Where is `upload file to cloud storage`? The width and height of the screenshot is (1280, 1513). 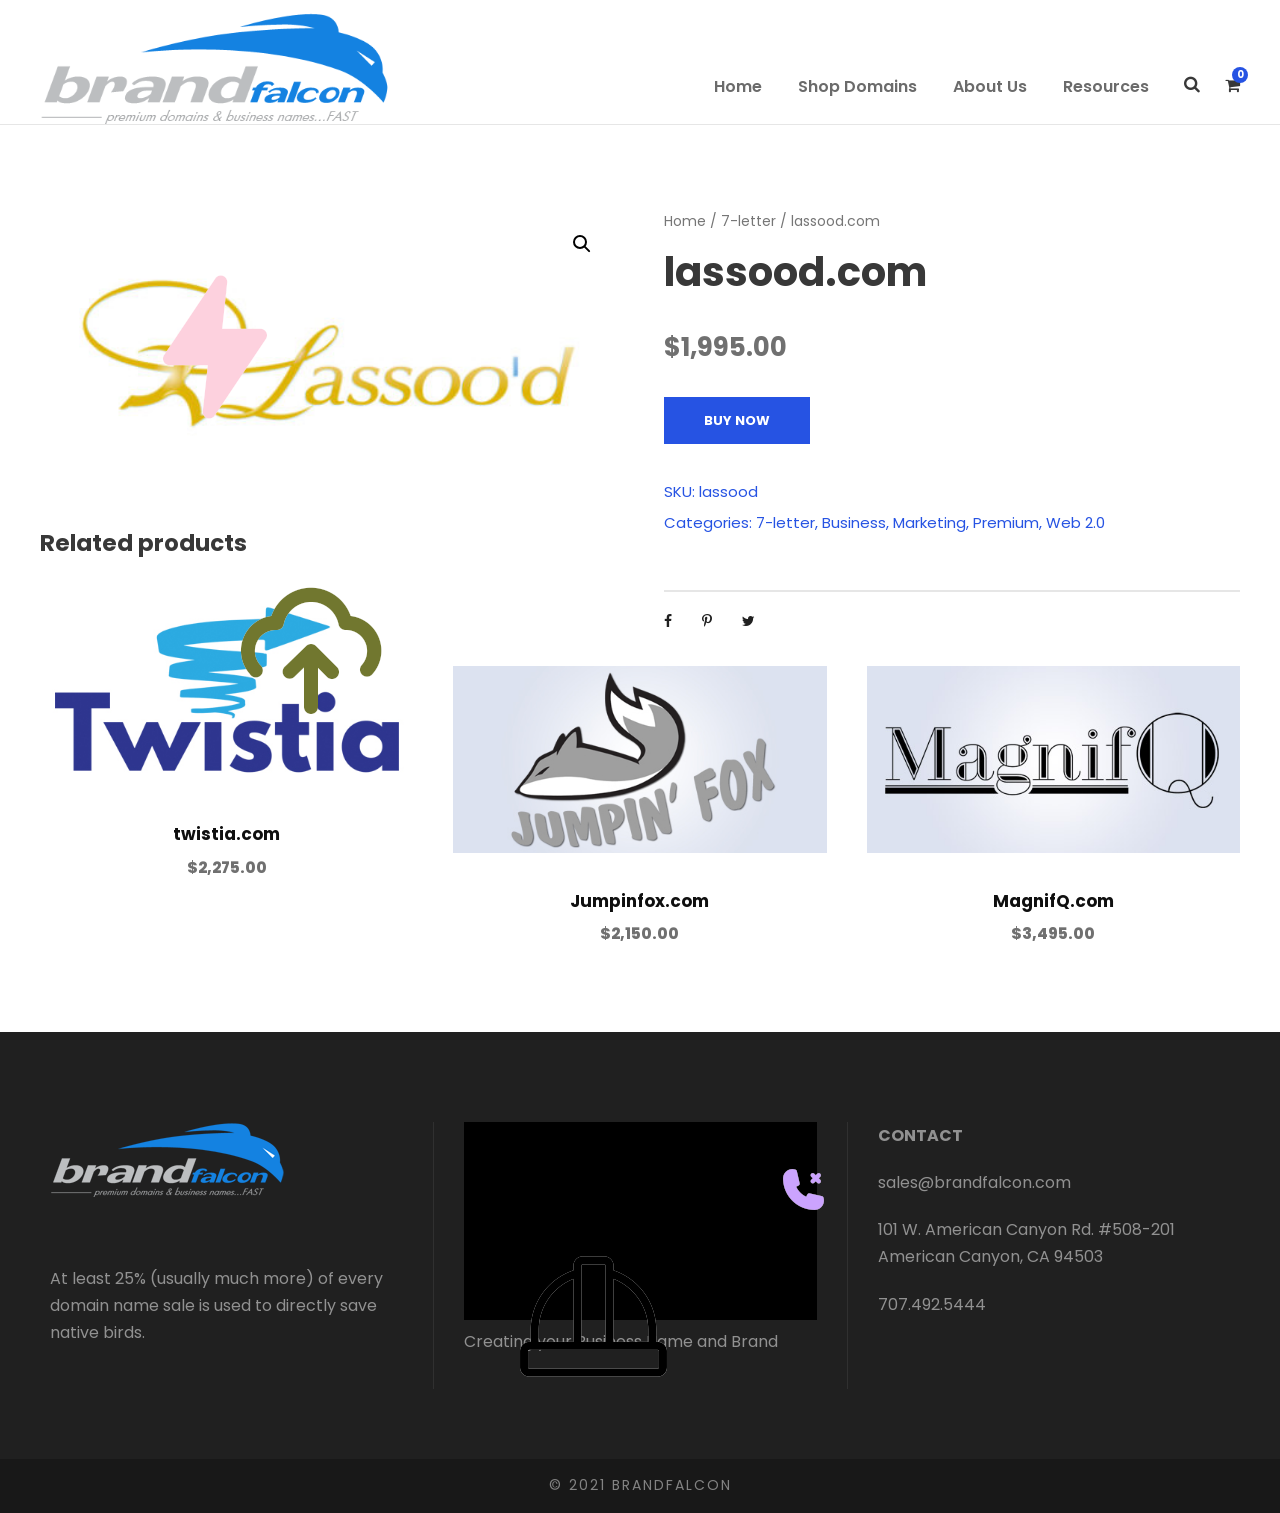 upload file to cloud storage is located at coordinates (311, 651).